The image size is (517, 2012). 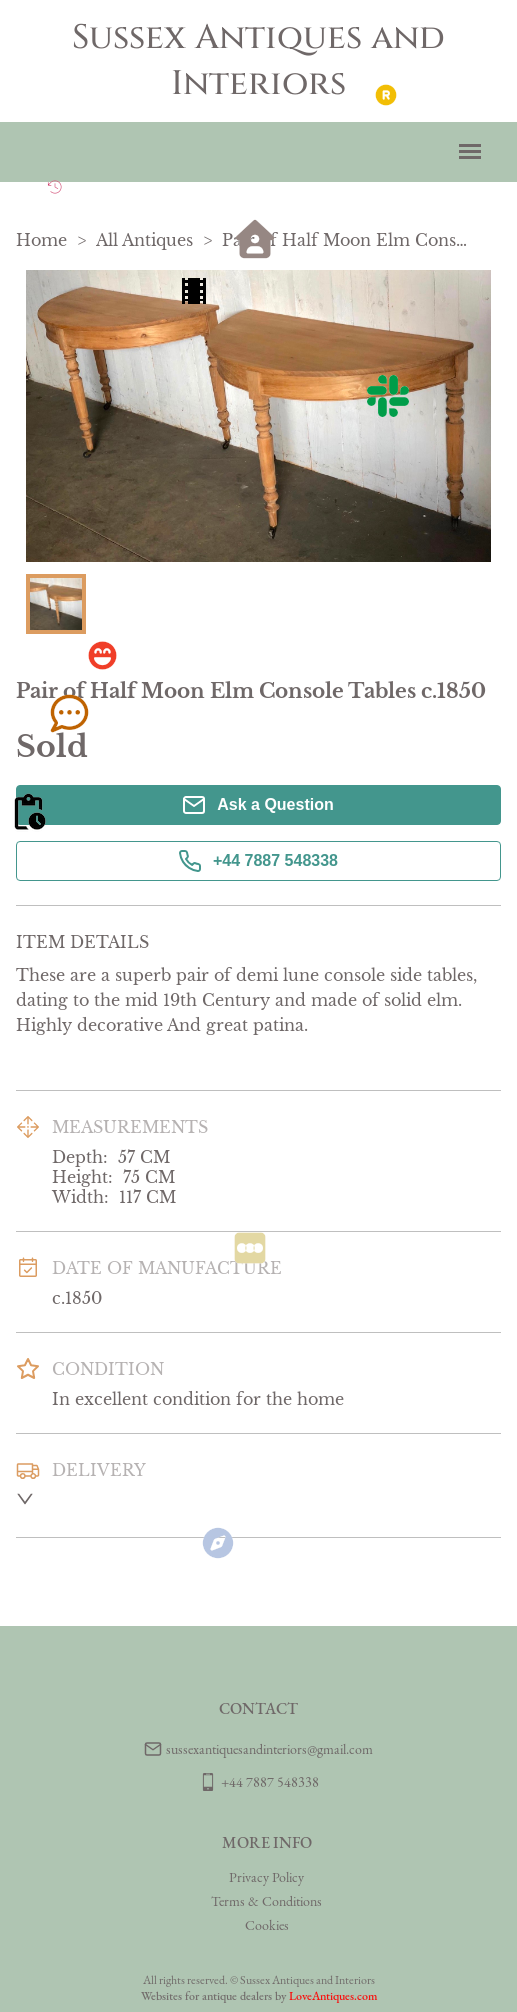 I want to click on open the Letterboxd app, so click(x=250, y=1248).